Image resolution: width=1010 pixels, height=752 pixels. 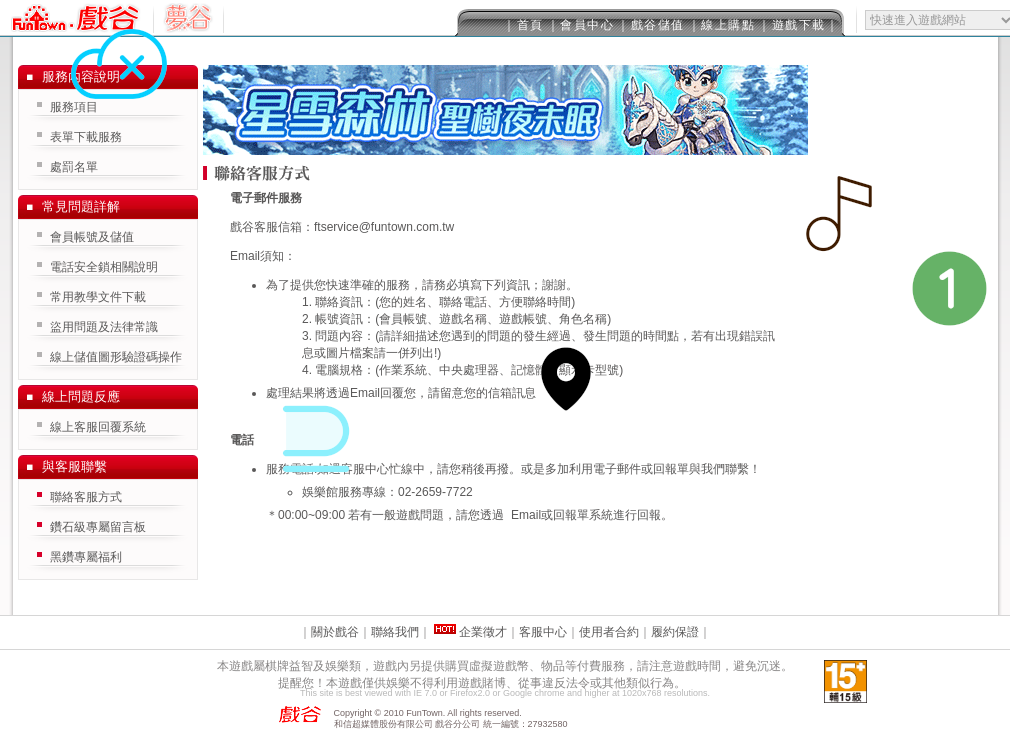 What do you see at coordinates (119, 64) in the screenshot?
I see `disconnect from cloud storage` at bounding box center [119, 64].